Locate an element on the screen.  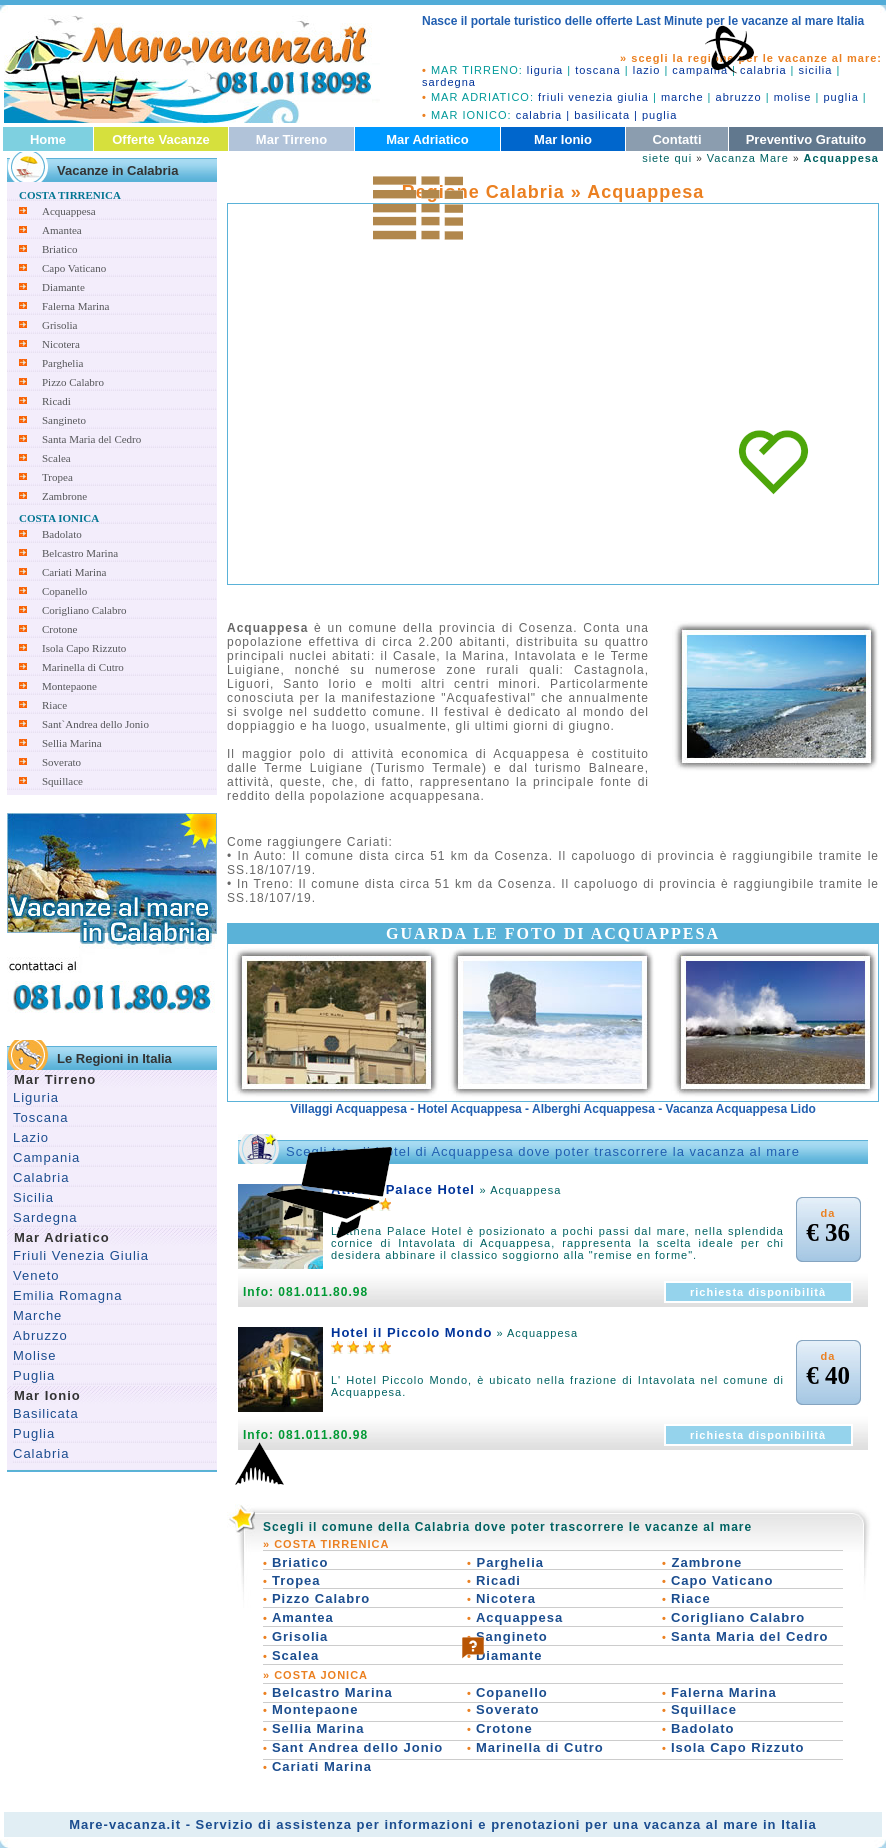
launch ardour digital audio workstation is located at coordinates (259, 1463).